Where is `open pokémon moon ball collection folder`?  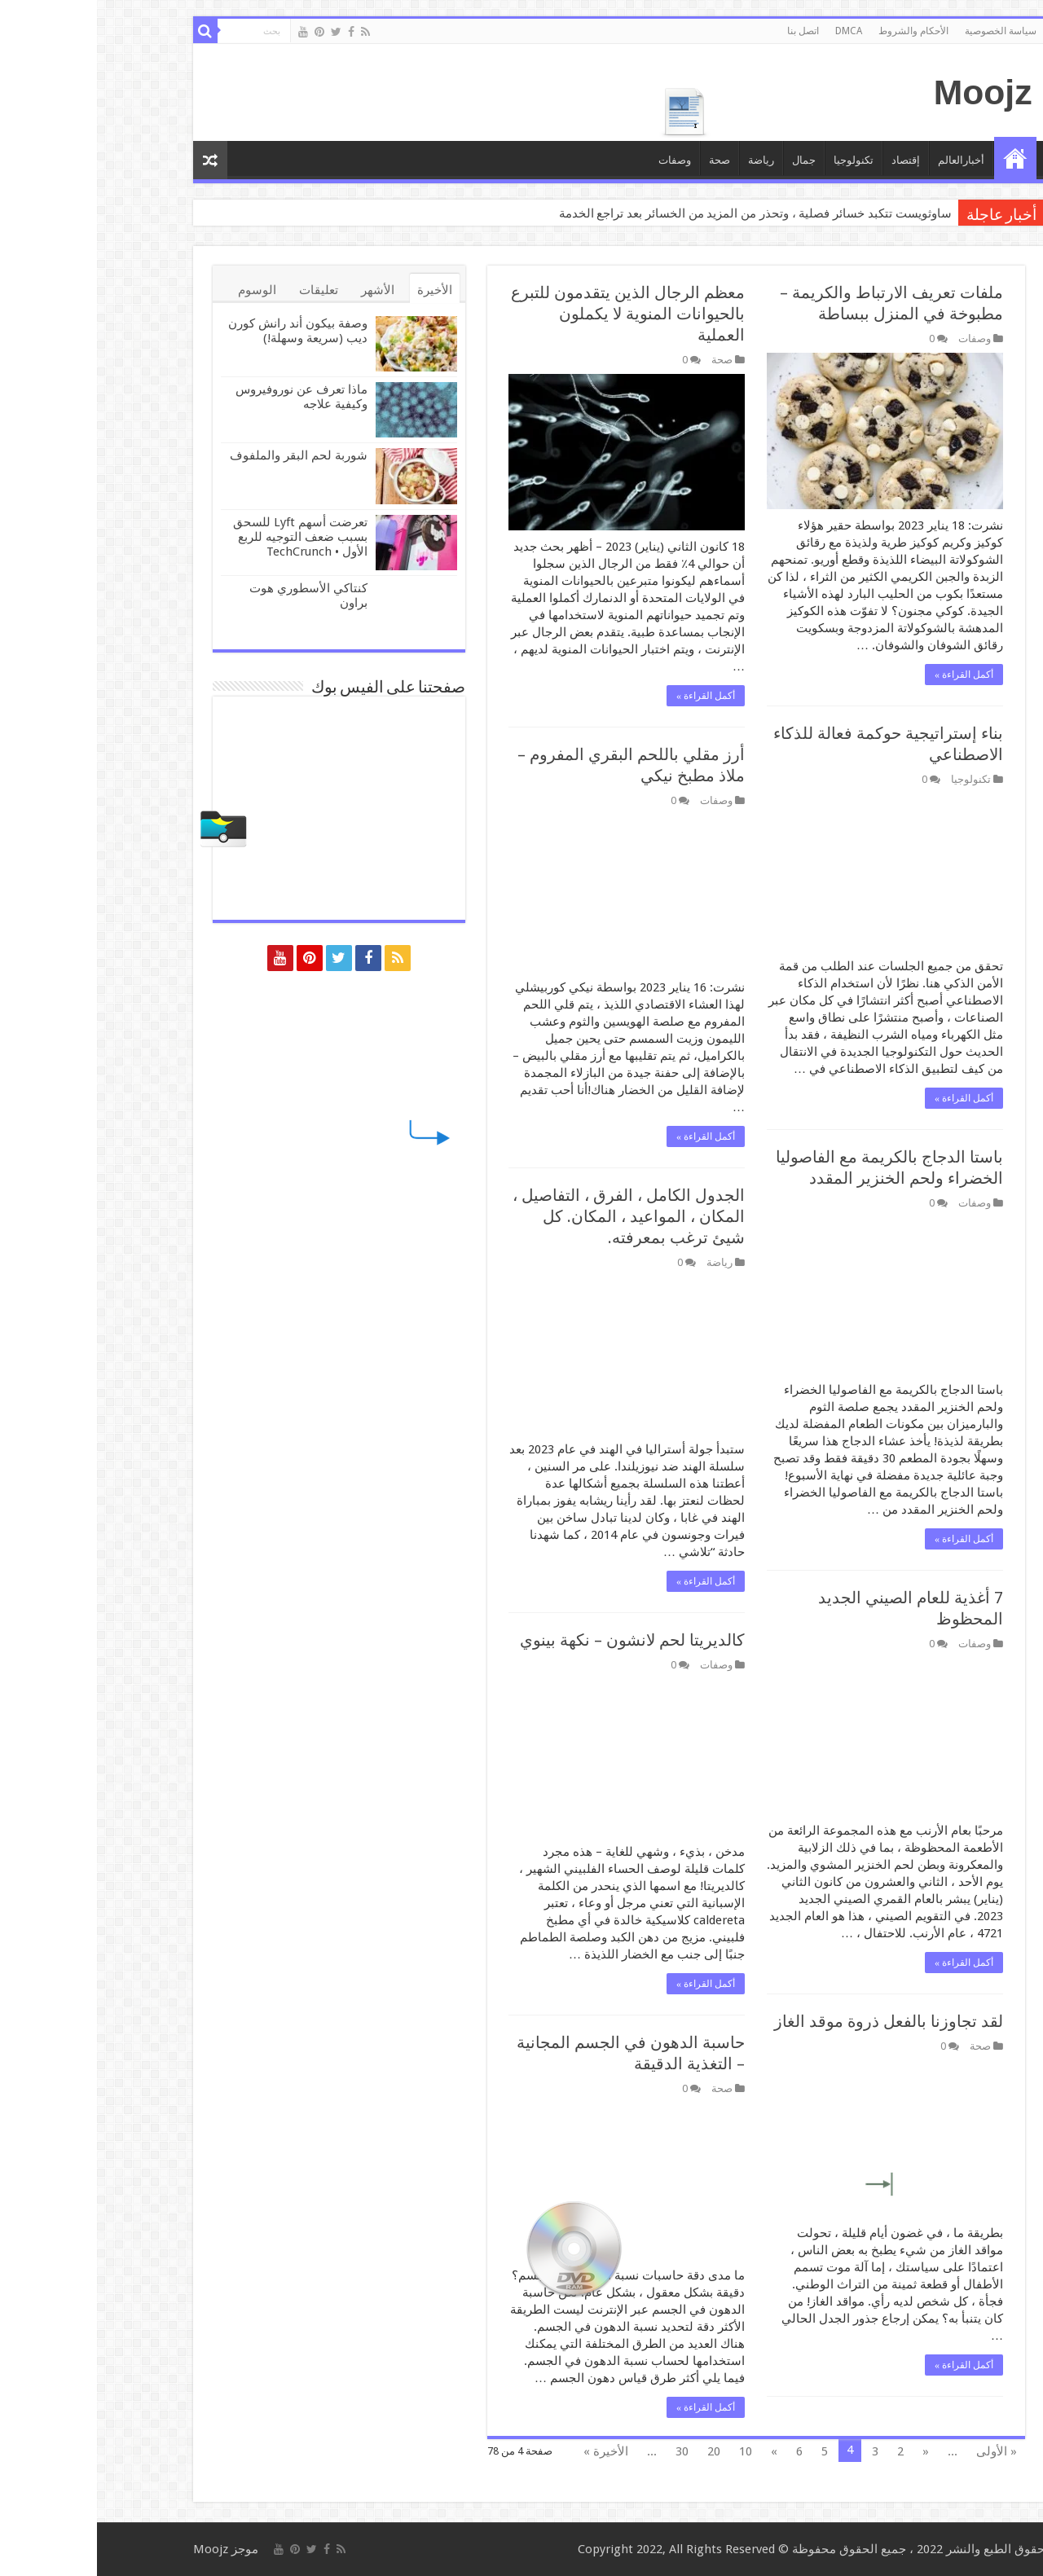 open pokémon moon ball collection folder is located at coordinates (223, 830).